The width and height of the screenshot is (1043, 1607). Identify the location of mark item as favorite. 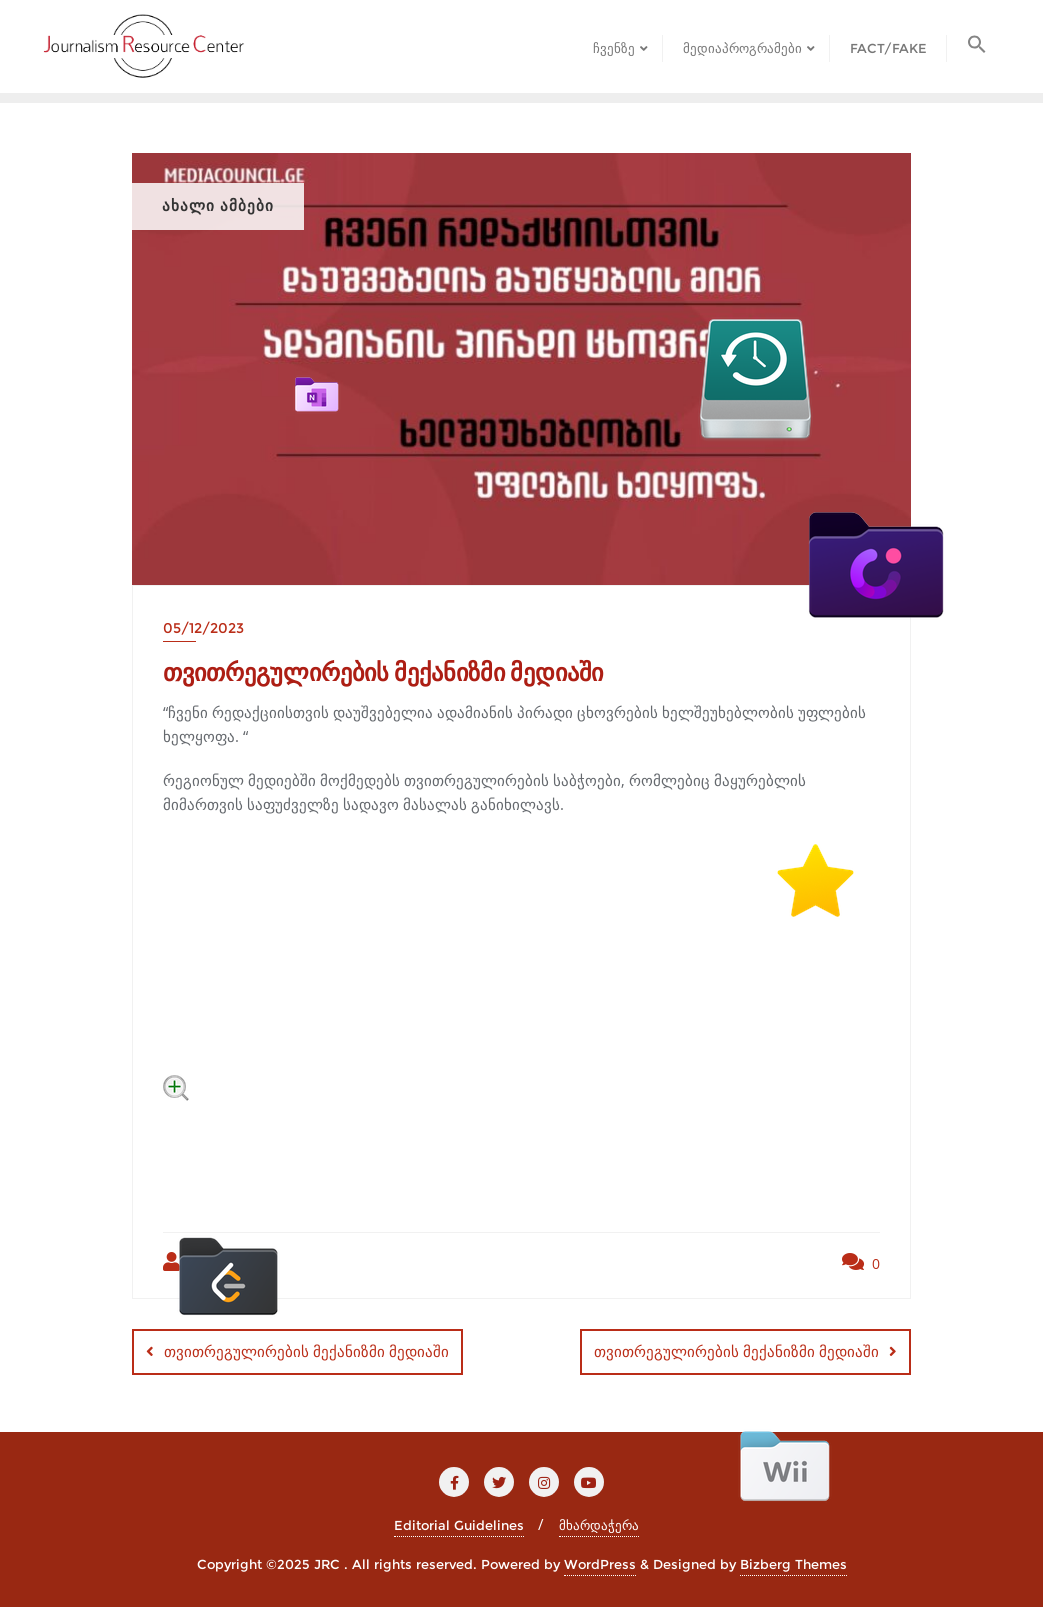
(815, 880).